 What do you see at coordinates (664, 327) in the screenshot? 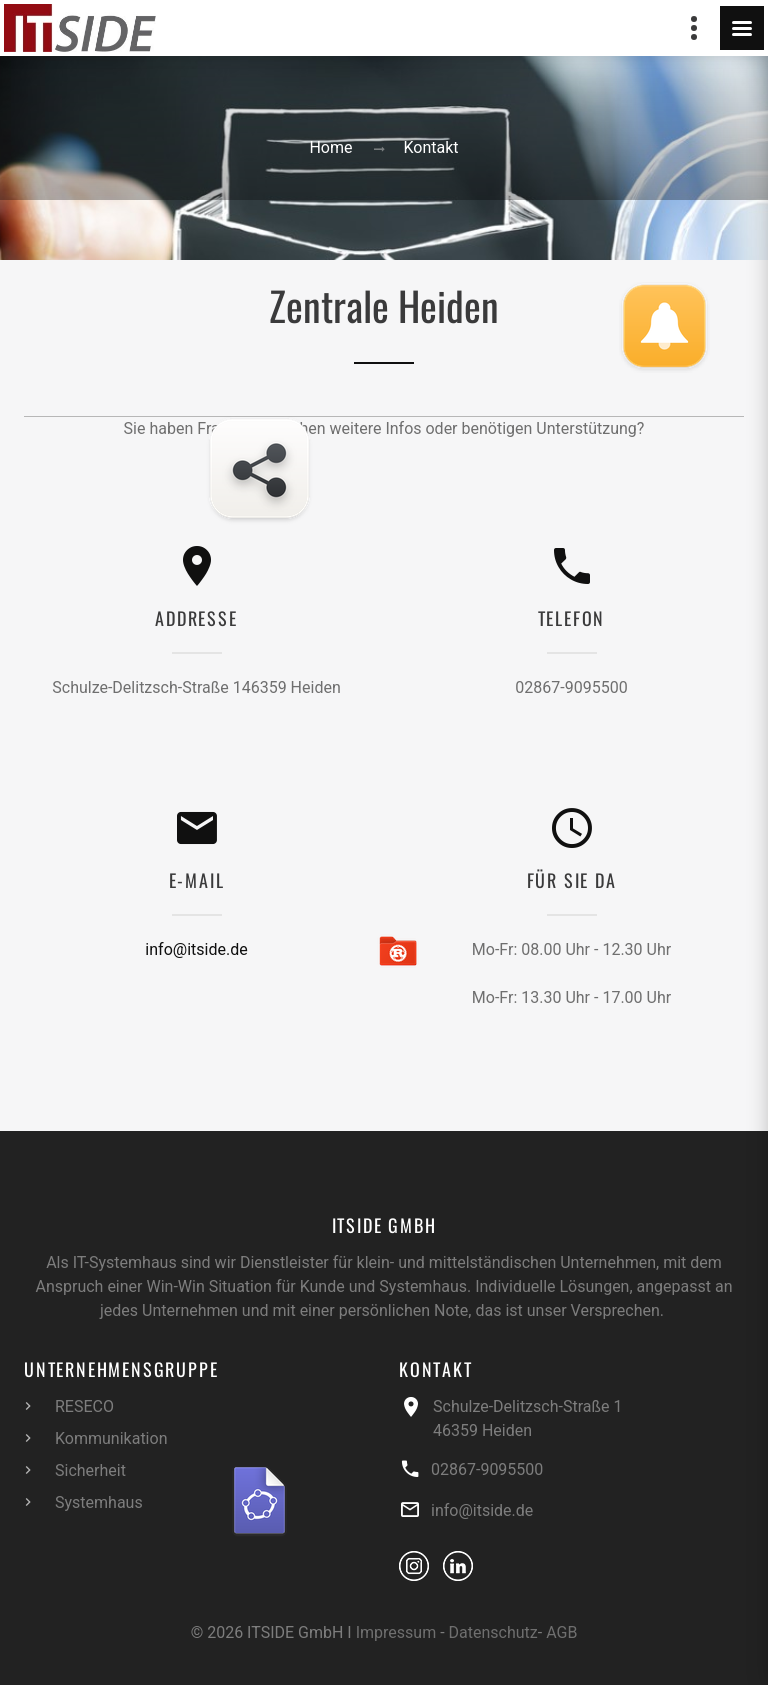
I see `open notification preferences` at bounding box center [664, 327].